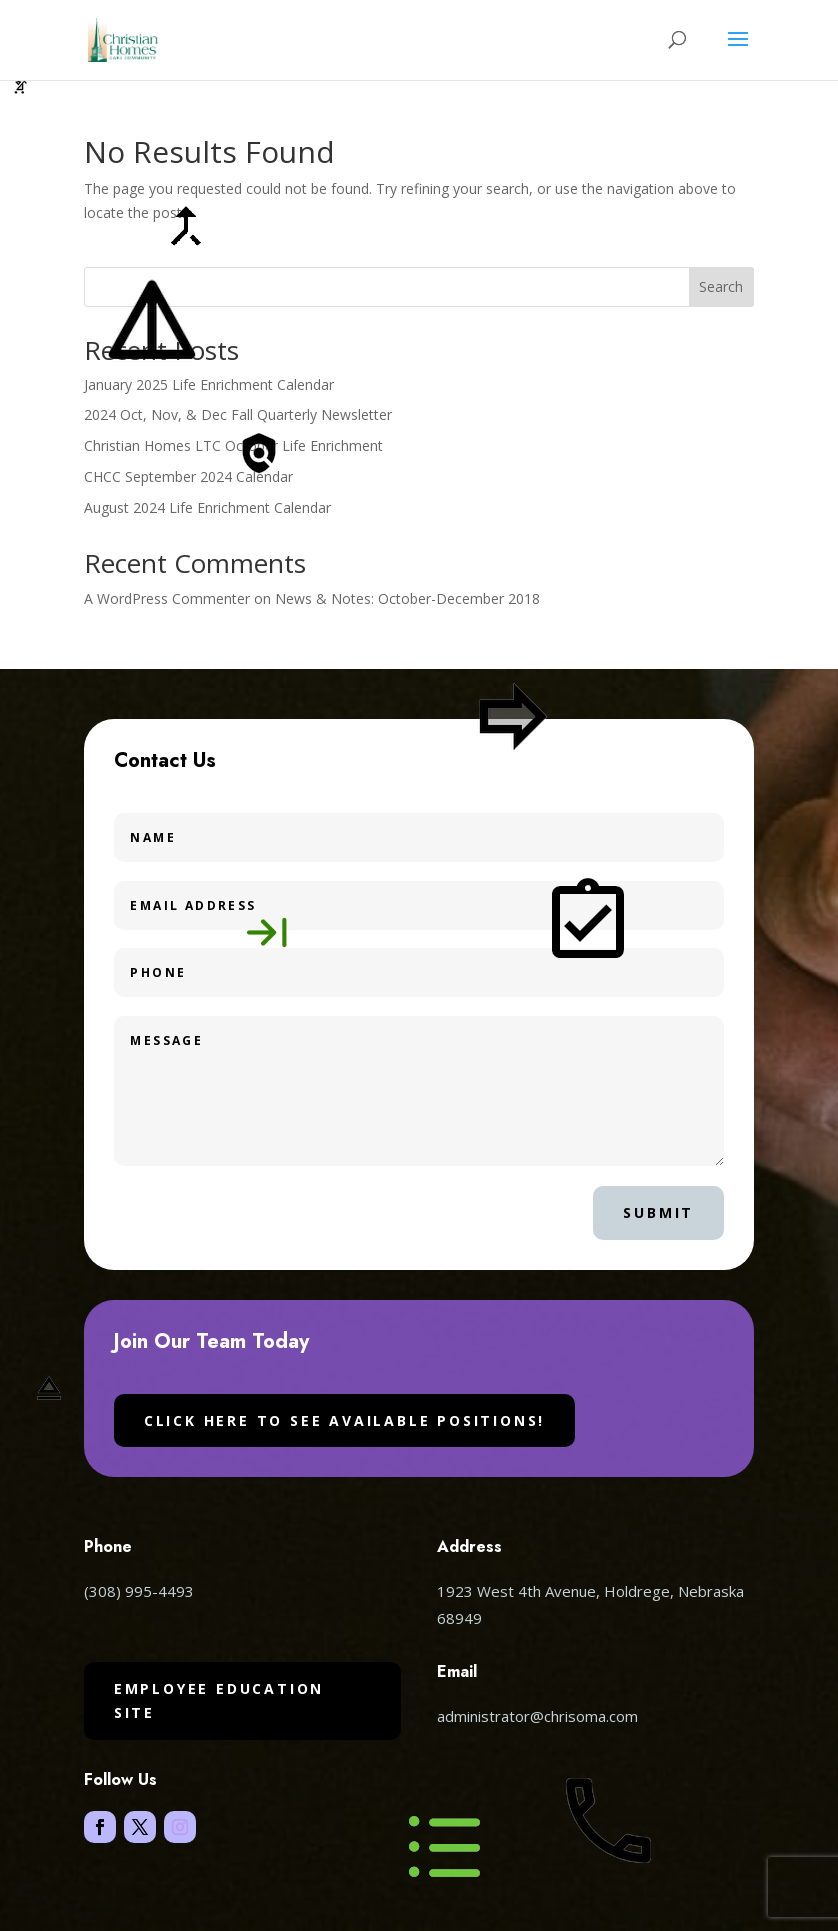 The image size is (838, 1931). What do you see at coordinates (20, 87) in the screenshot?
I see `find stroller-friendly or family amenities` at bounding box center [20, 87].